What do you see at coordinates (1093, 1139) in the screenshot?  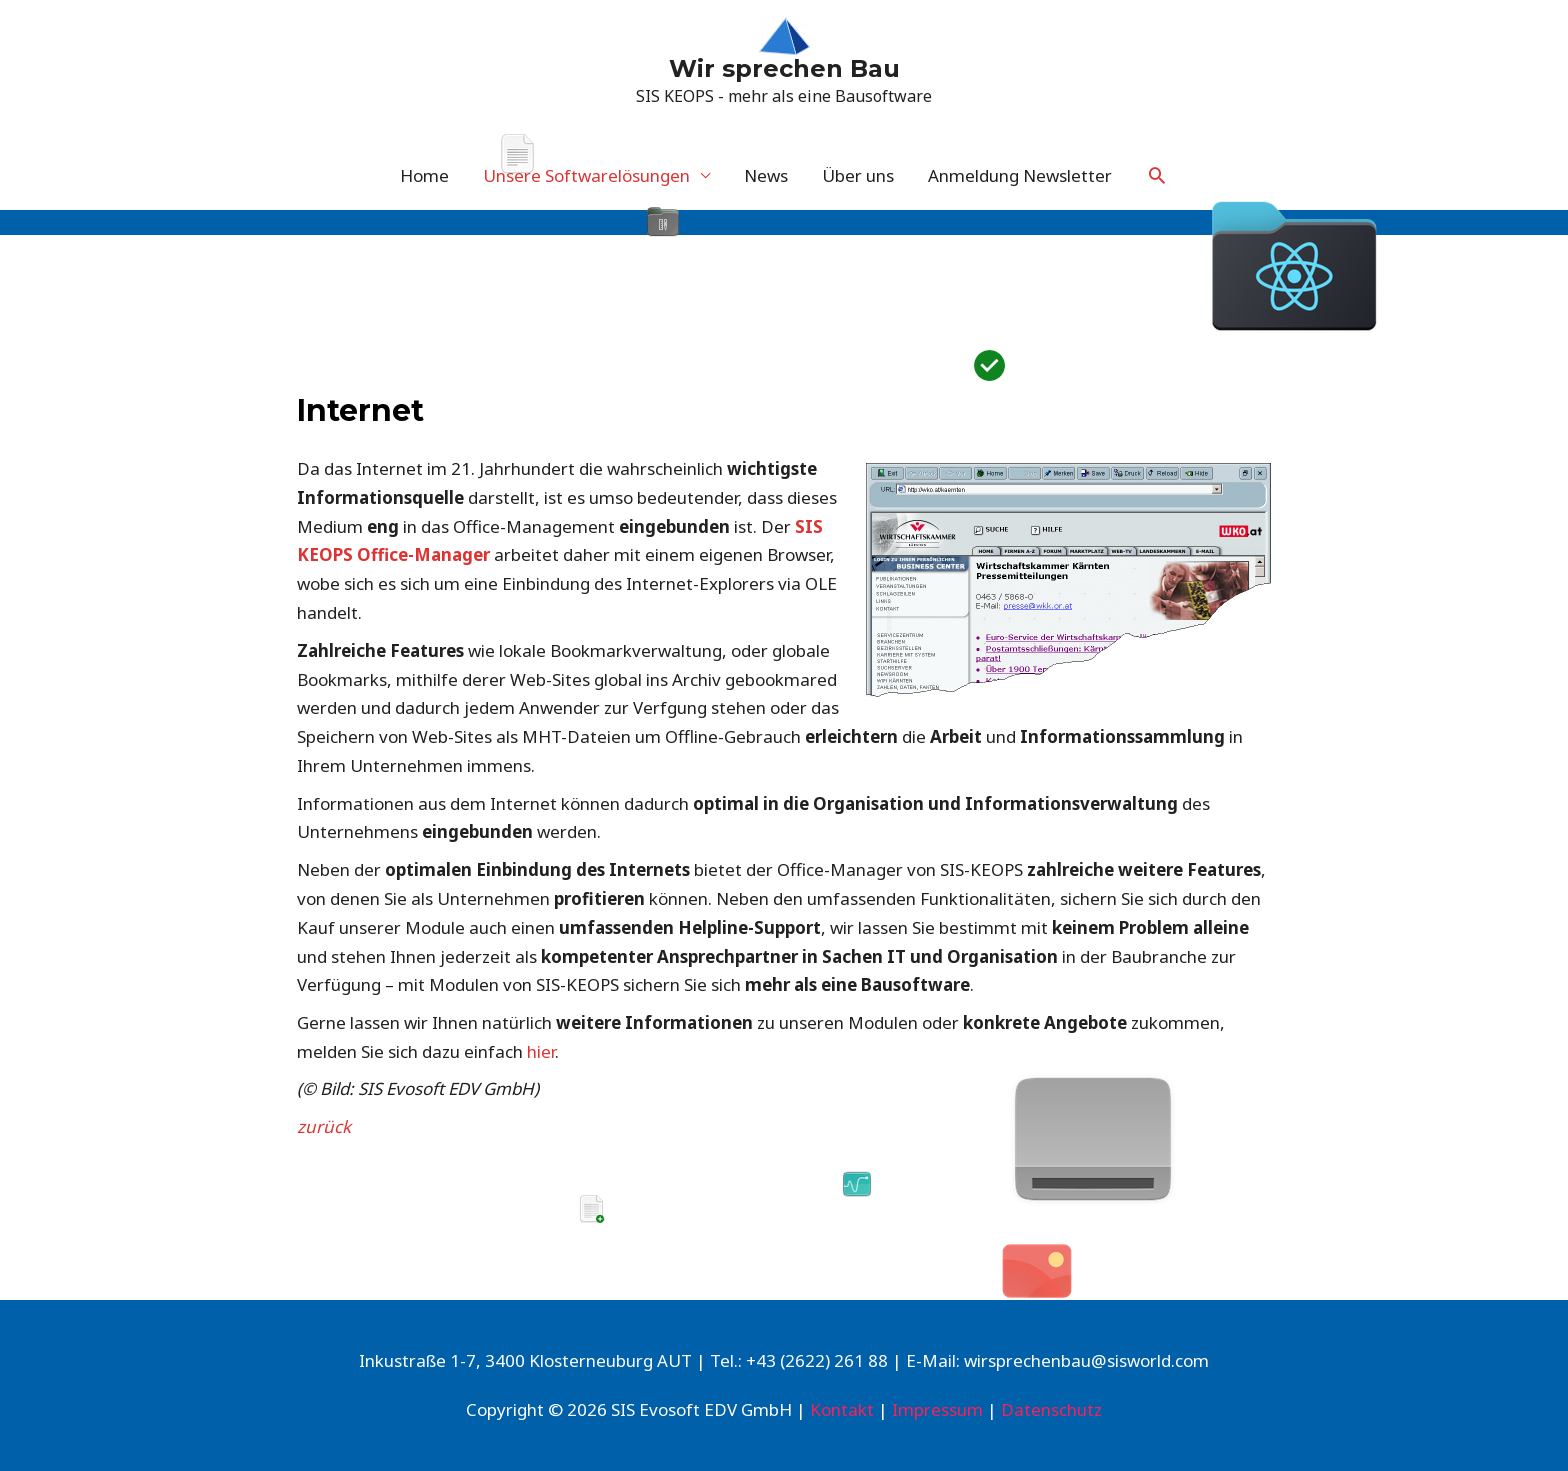 I see `access removable storage device` at bounding box center [1093, 1139].